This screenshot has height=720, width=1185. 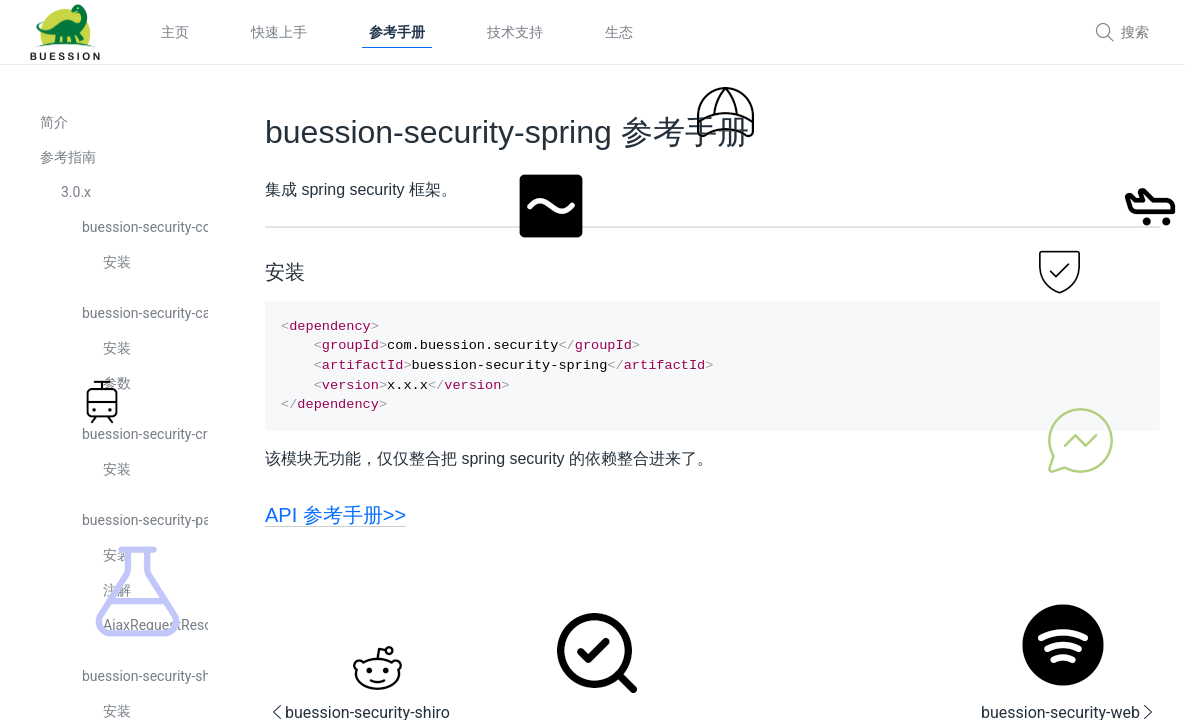 What do you see at coordinates (1063, 645) in the screenshot?
I see `open Spotify app` at bounding box center [1063, 645].